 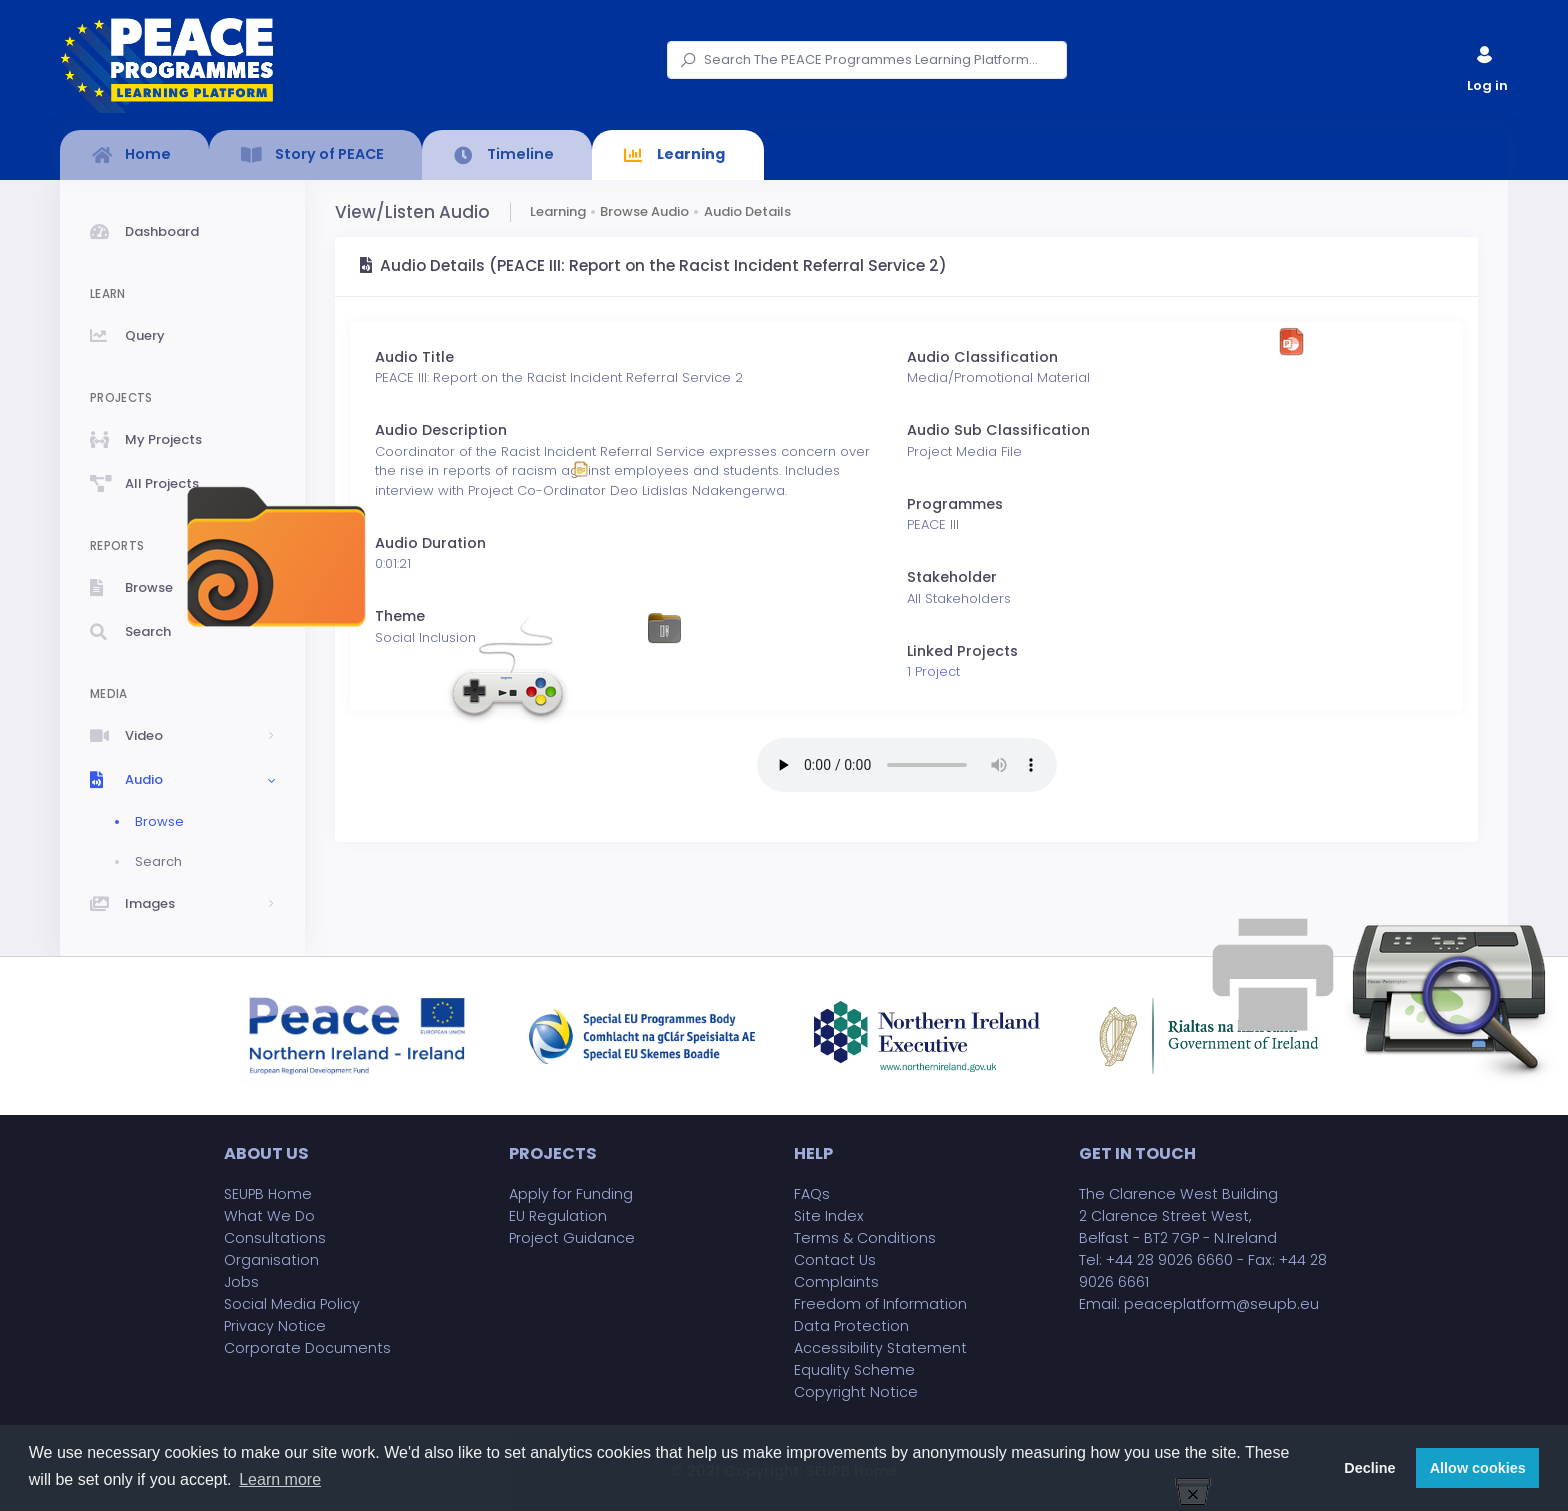 What do you see at coordinates (508, 669) in the screenshot?
I see `configure gaming controller settings` at bounding box center [508, 669].